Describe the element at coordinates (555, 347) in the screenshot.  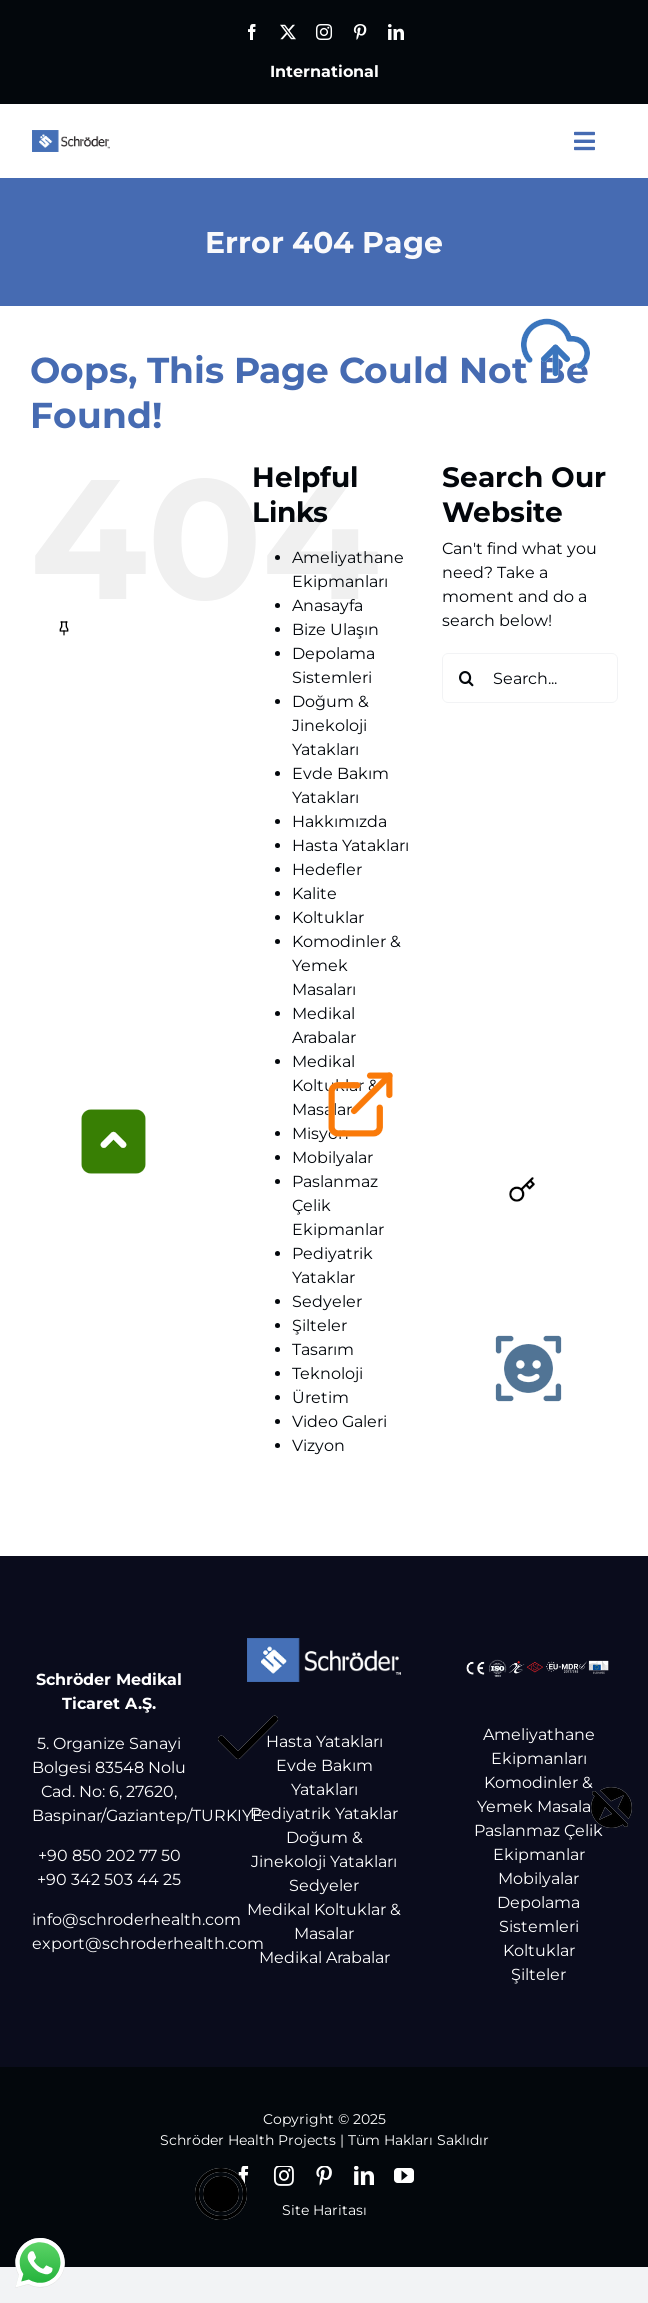
I see `upload file to cloud storage` at that location.